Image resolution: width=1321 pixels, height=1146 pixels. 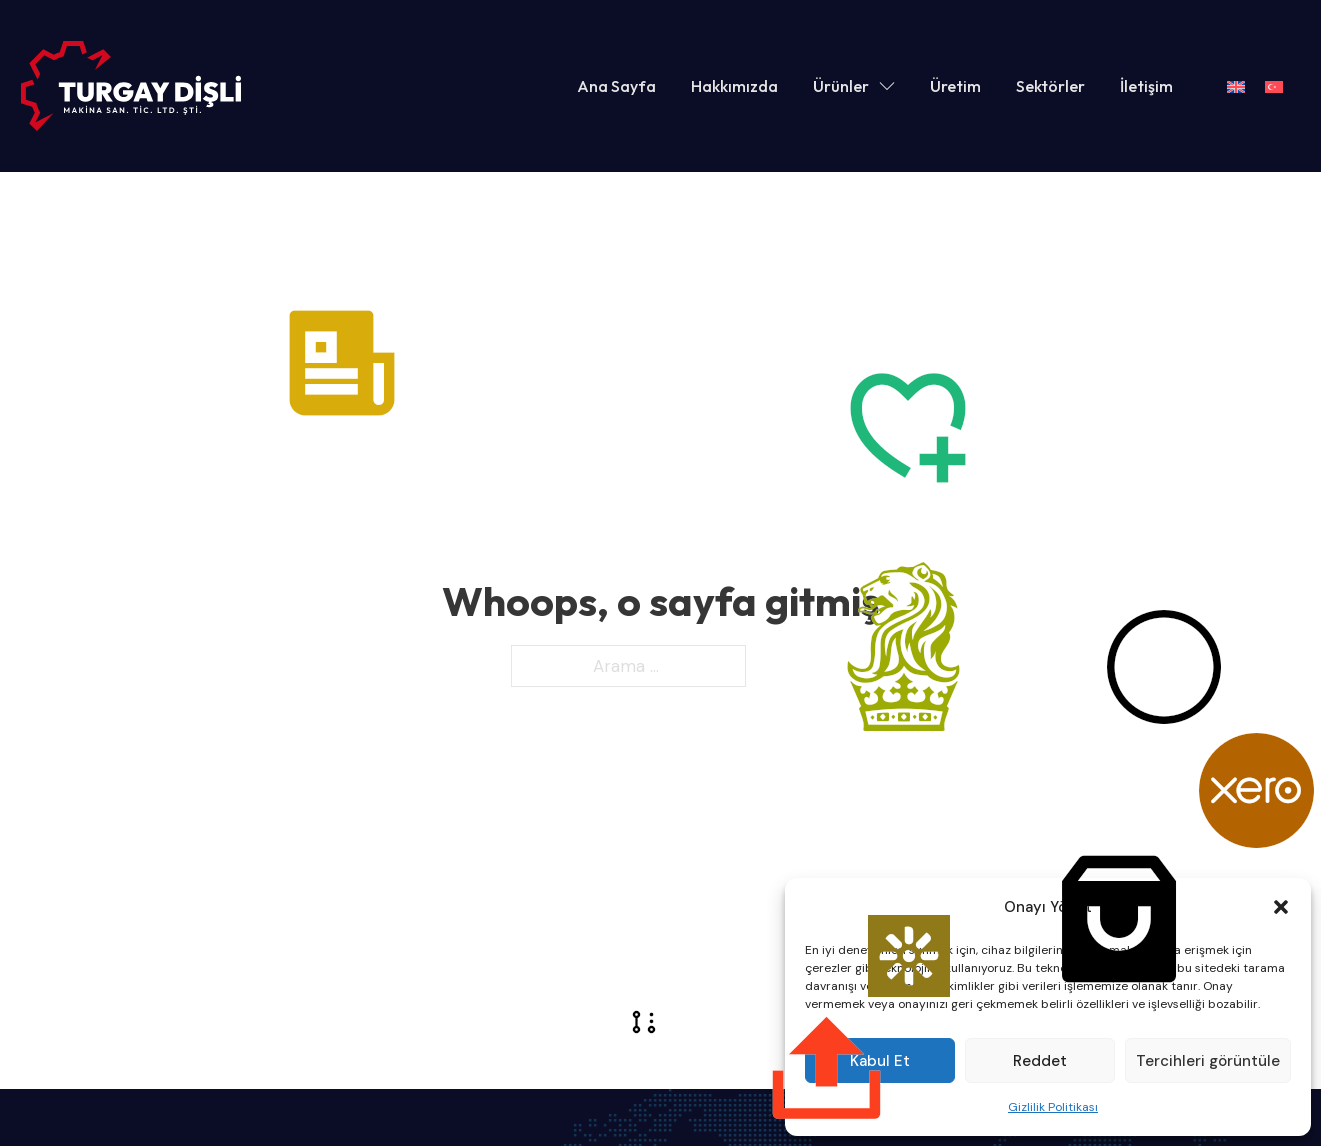 I want to click on view news articles, so click(x=342, y=363).